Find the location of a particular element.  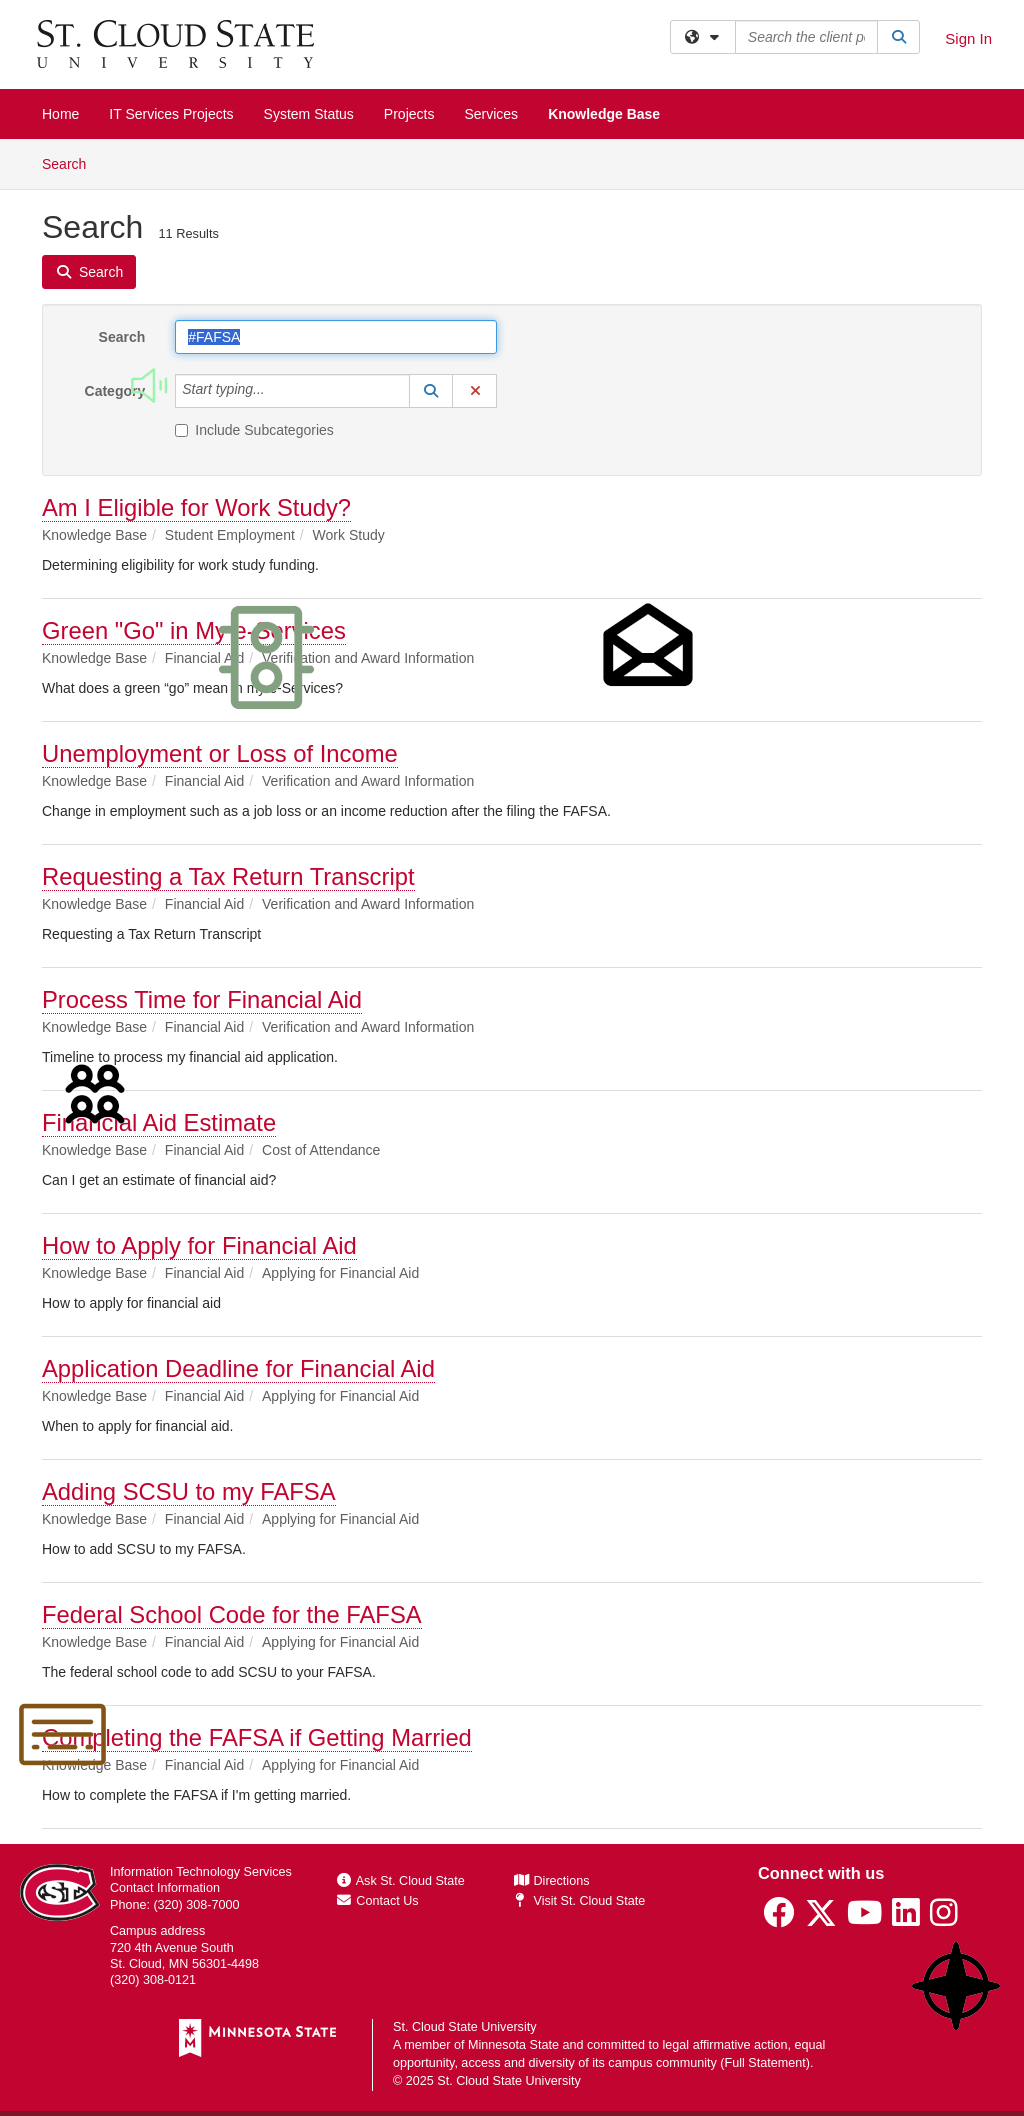

view traffic conditions is located at coordinates (266, 657).